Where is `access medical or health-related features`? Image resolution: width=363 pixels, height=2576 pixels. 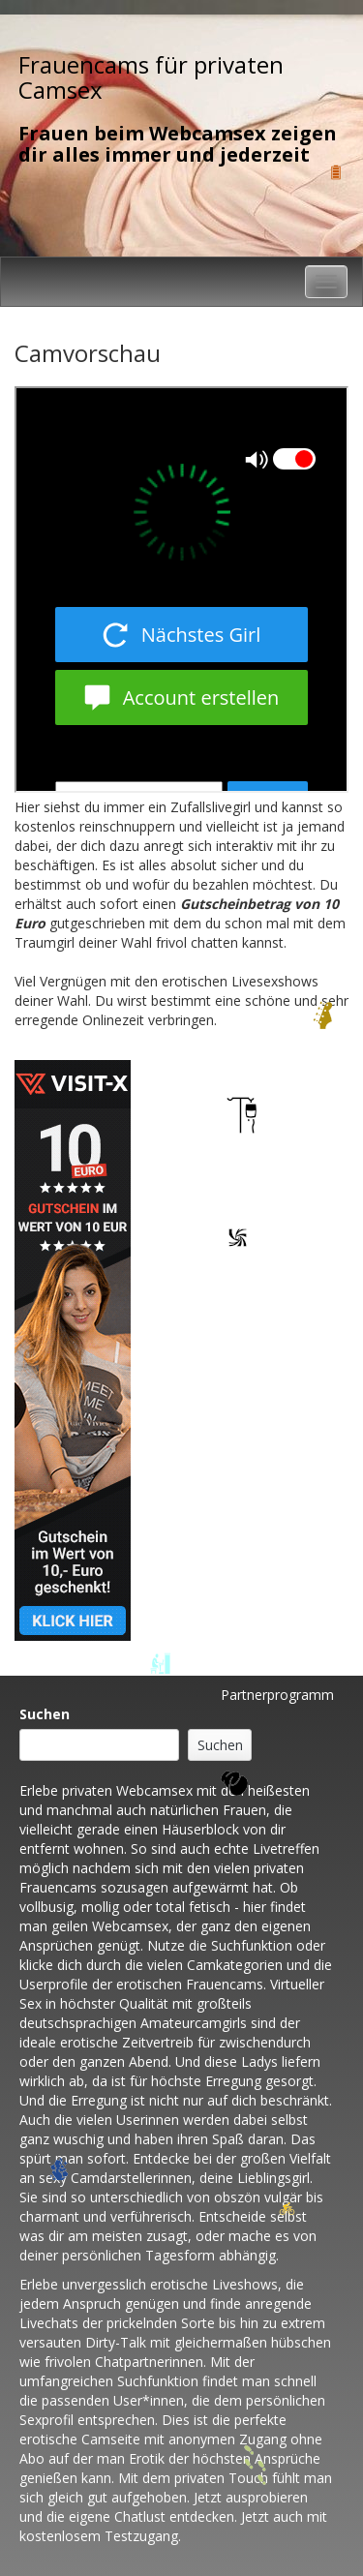
access medical or health-related features is located at coordinates (243, 1113).